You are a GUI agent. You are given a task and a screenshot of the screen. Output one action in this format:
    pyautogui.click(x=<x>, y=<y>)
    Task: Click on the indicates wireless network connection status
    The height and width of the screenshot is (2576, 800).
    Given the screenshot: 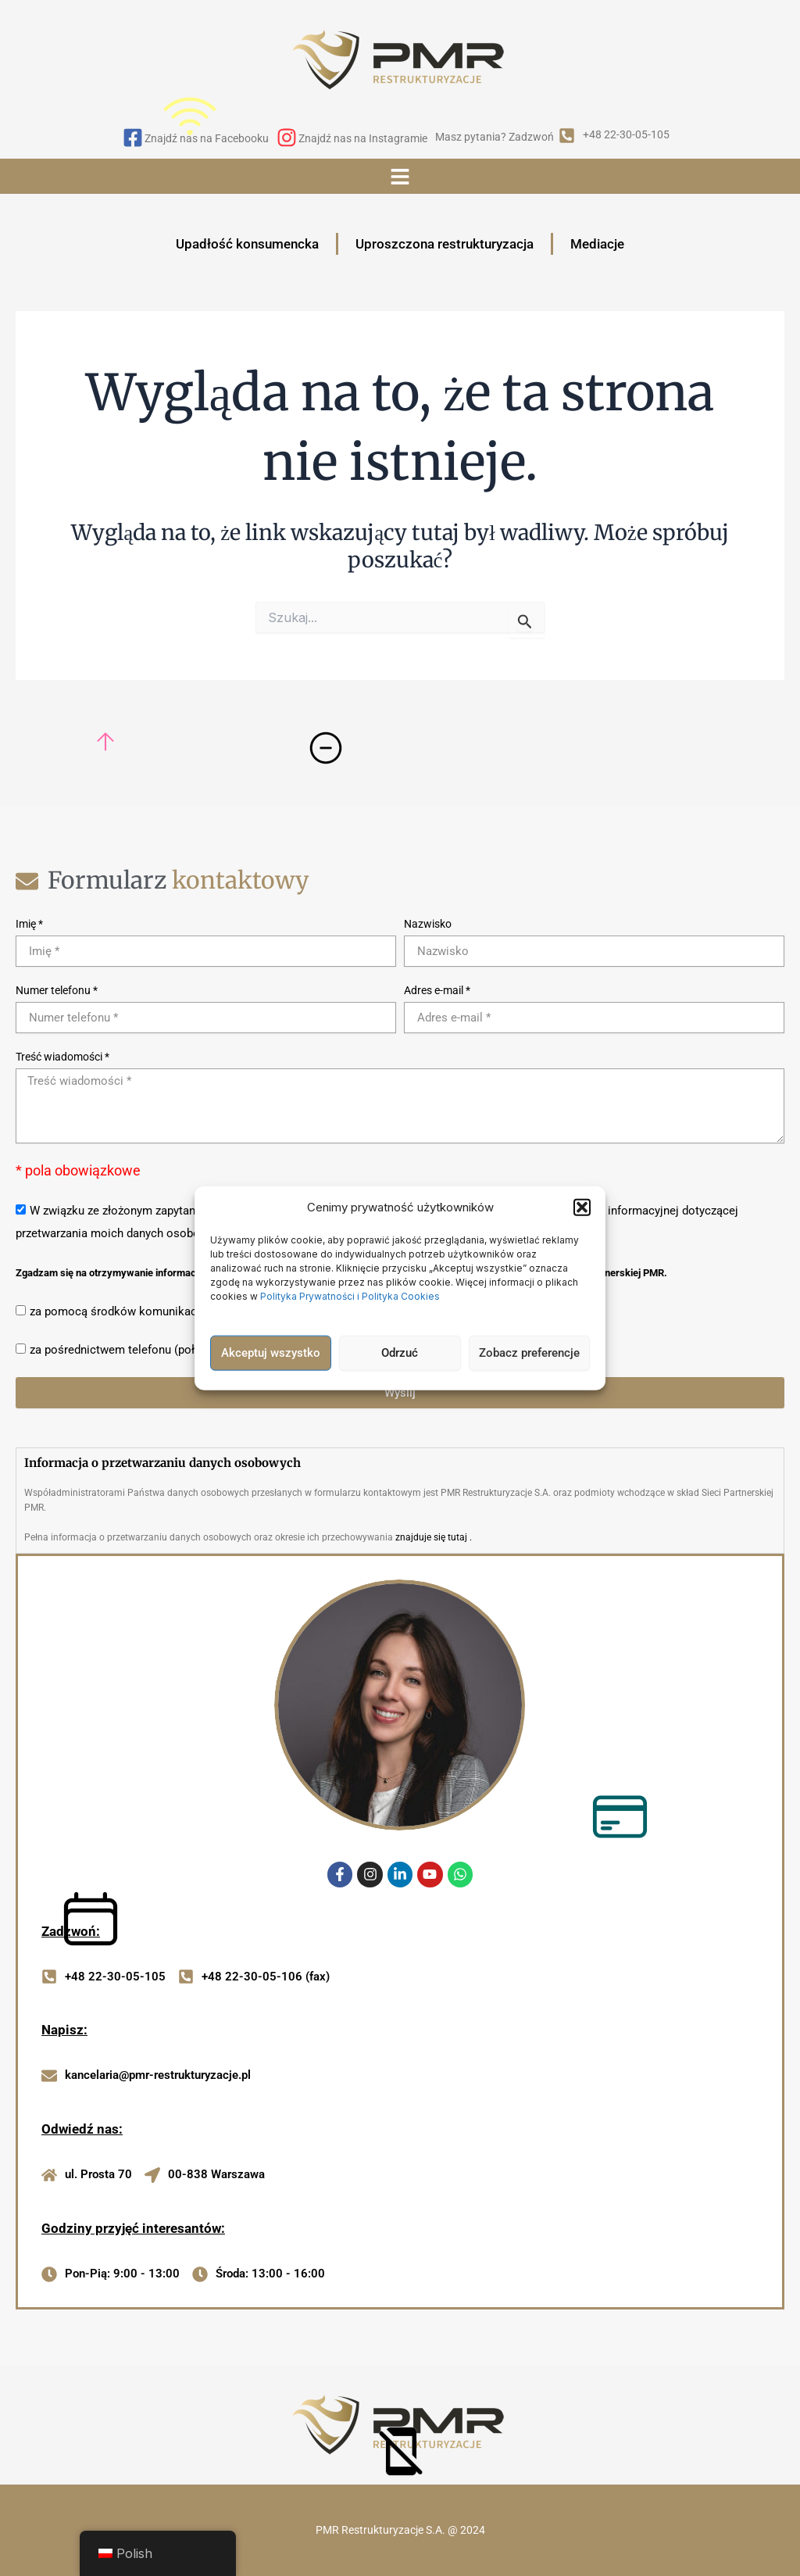 What is the action you would take?
    pyautogui.click(x=190, y=117)
    